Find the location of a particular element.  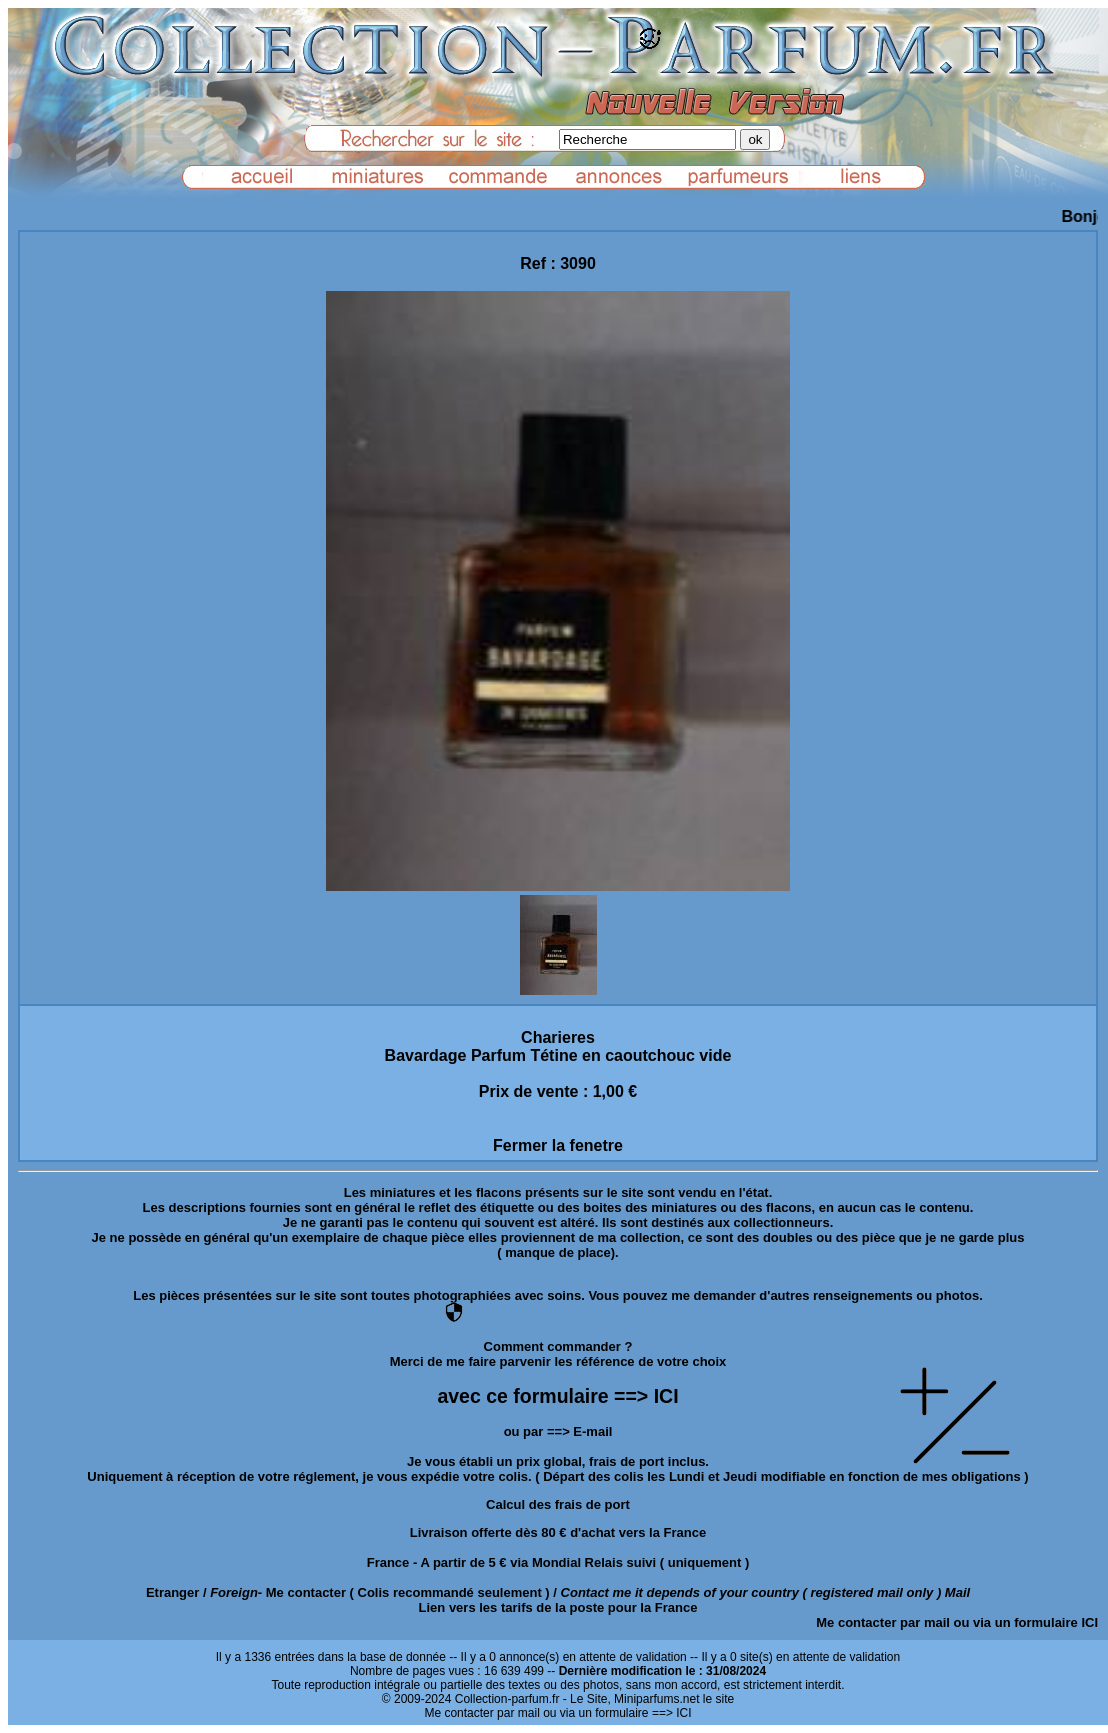

toggle between adding and subtracting values is located at coordinates (955, 1422).